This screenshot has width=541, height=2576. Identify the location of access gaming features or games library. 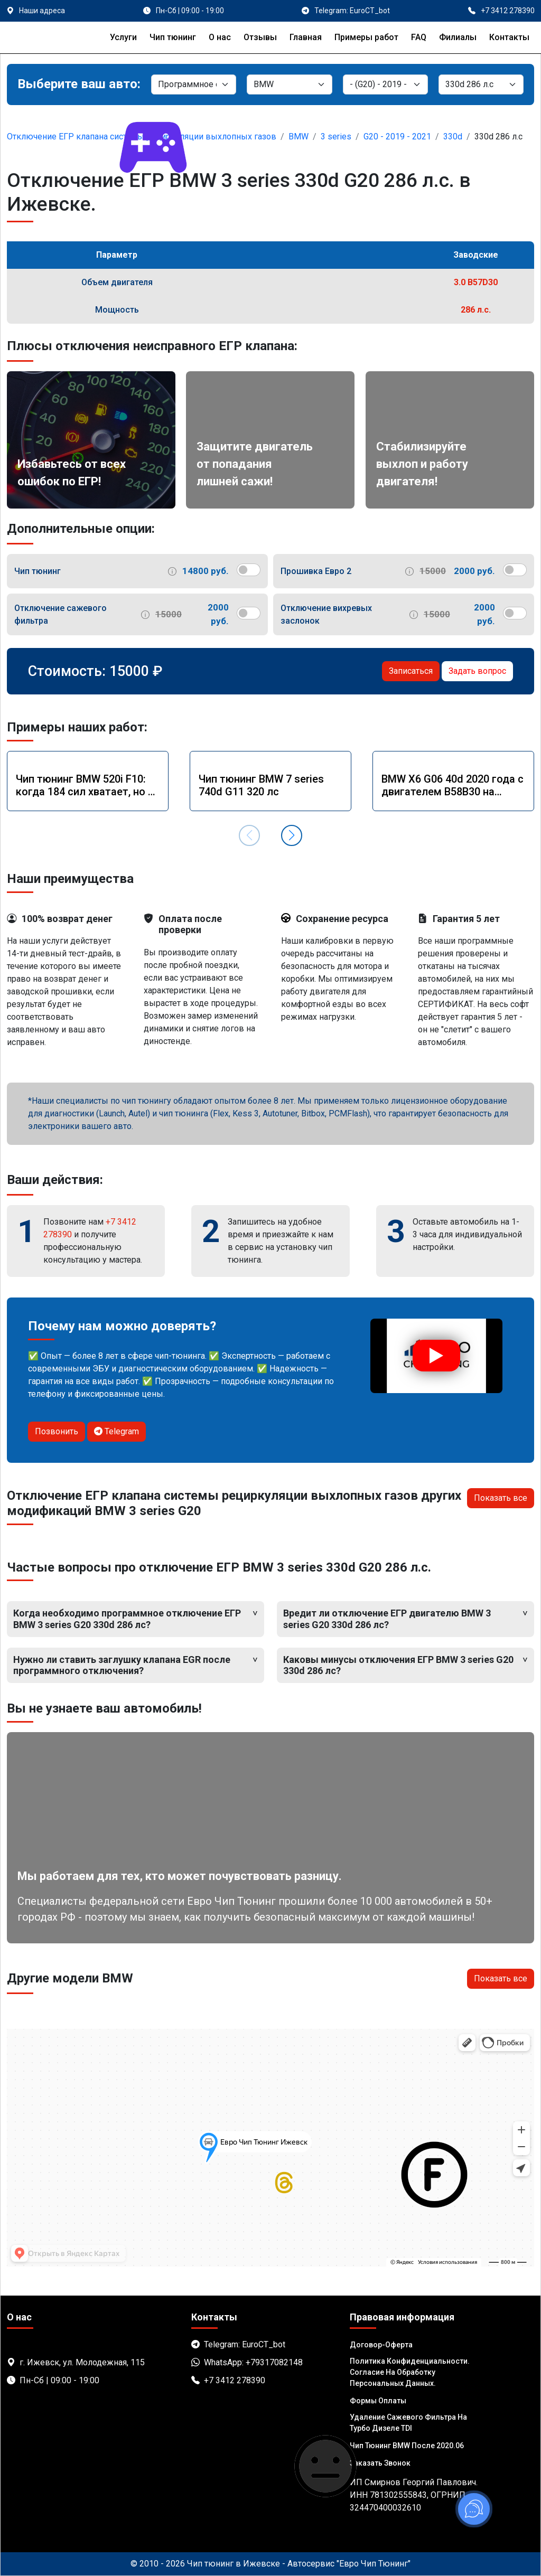
(154, 147).